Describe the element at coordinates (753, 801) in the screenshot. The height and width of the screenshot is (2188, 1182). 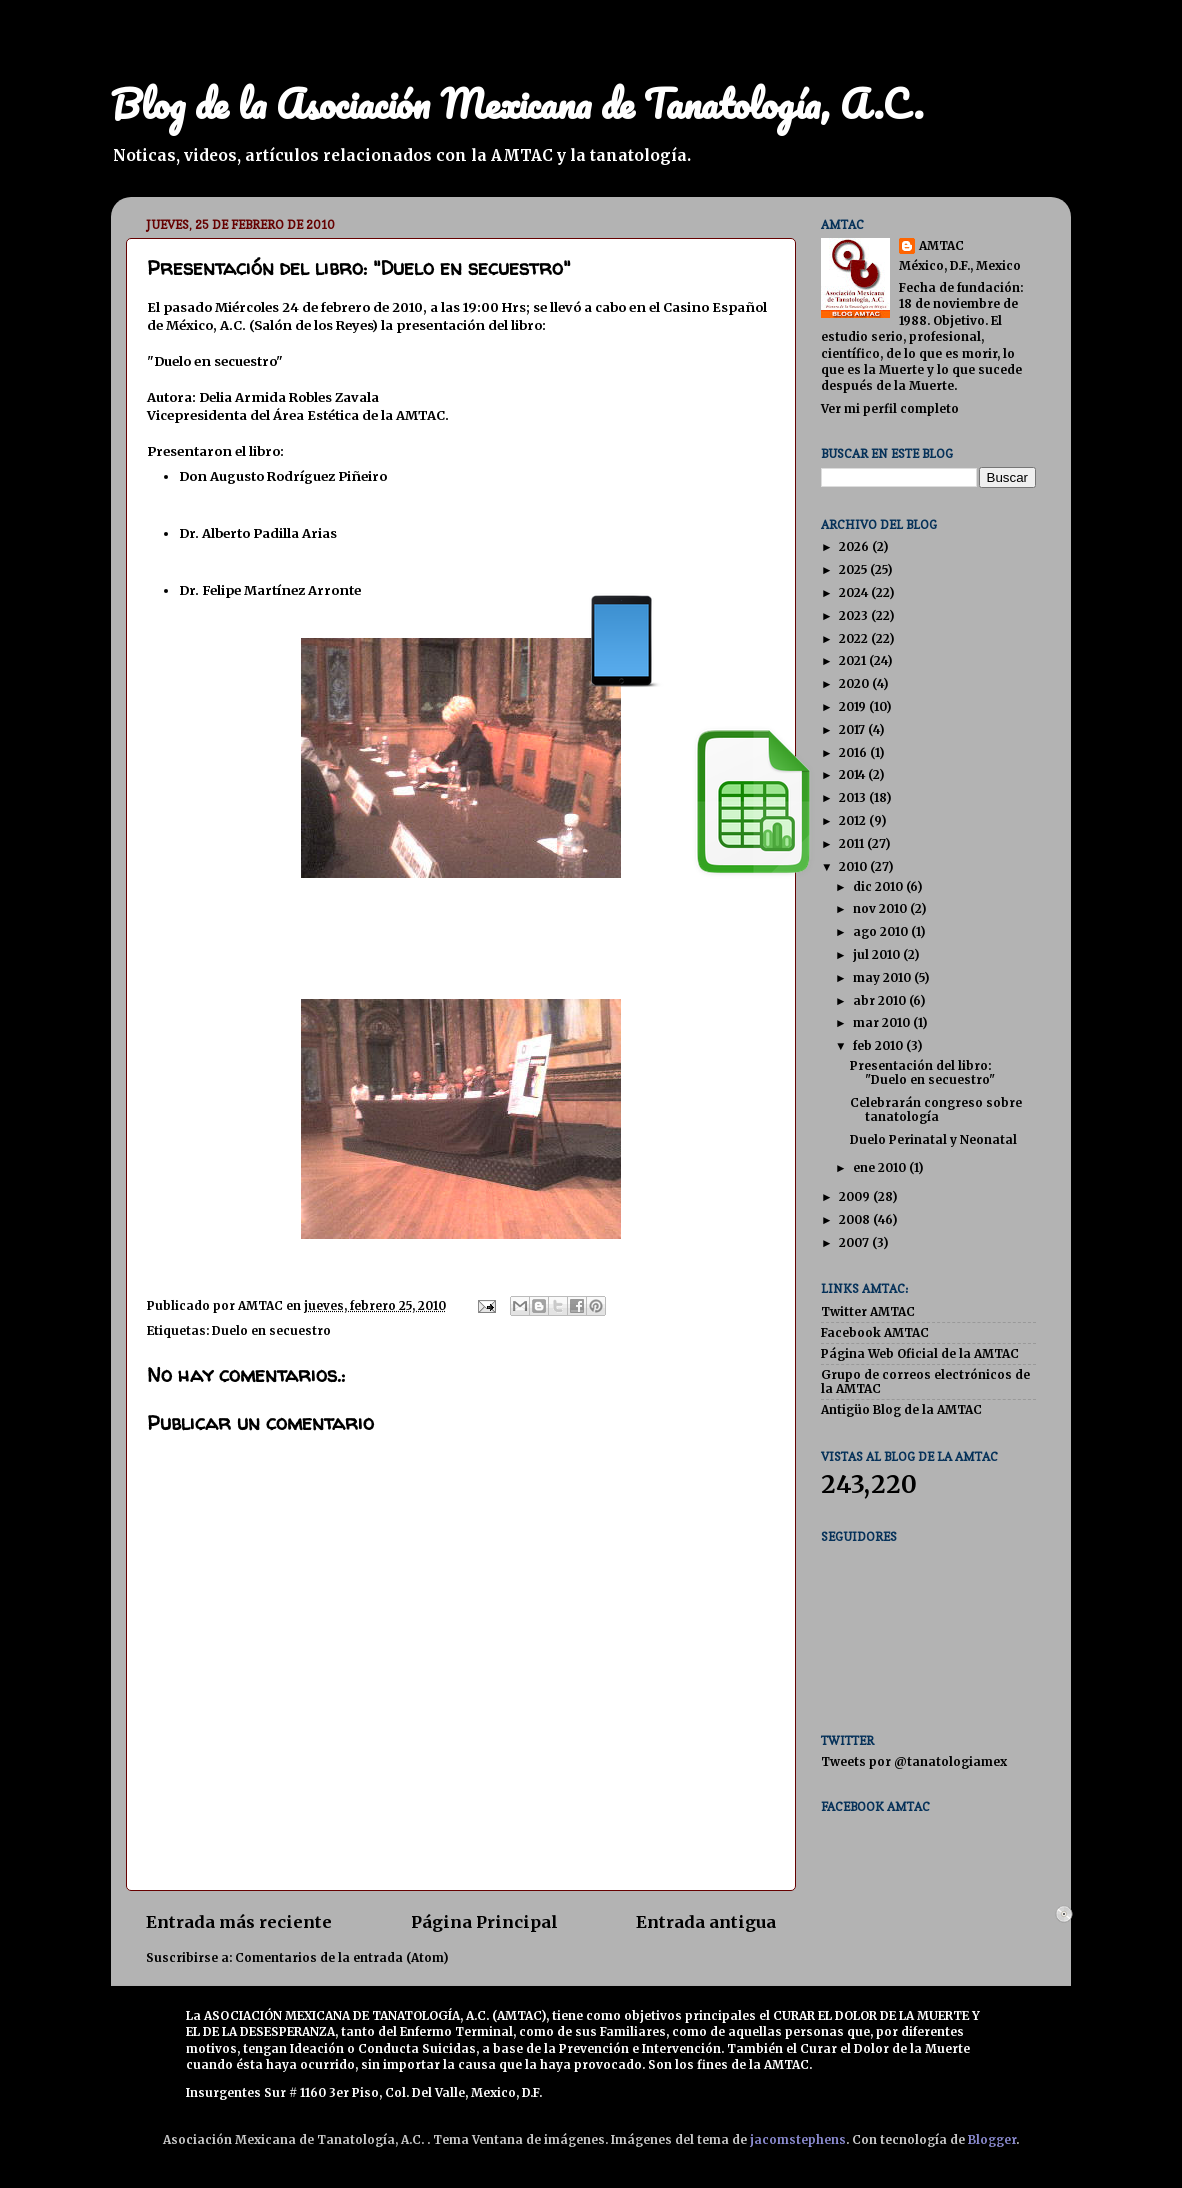
I see `libreoffice calc spreadsheet template file` at that location.